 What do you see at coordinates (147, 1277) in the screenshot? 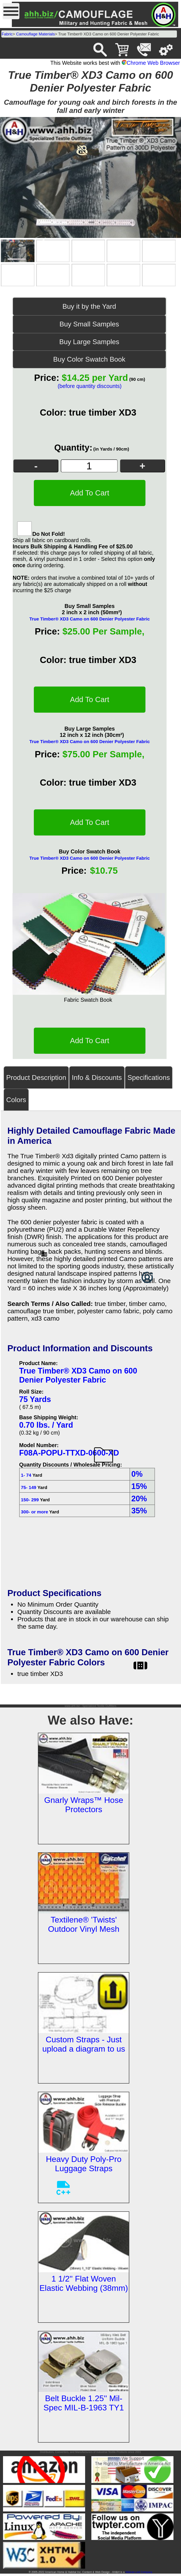
I see `remove a user from your contacts` at bounding box center [147, 1277].